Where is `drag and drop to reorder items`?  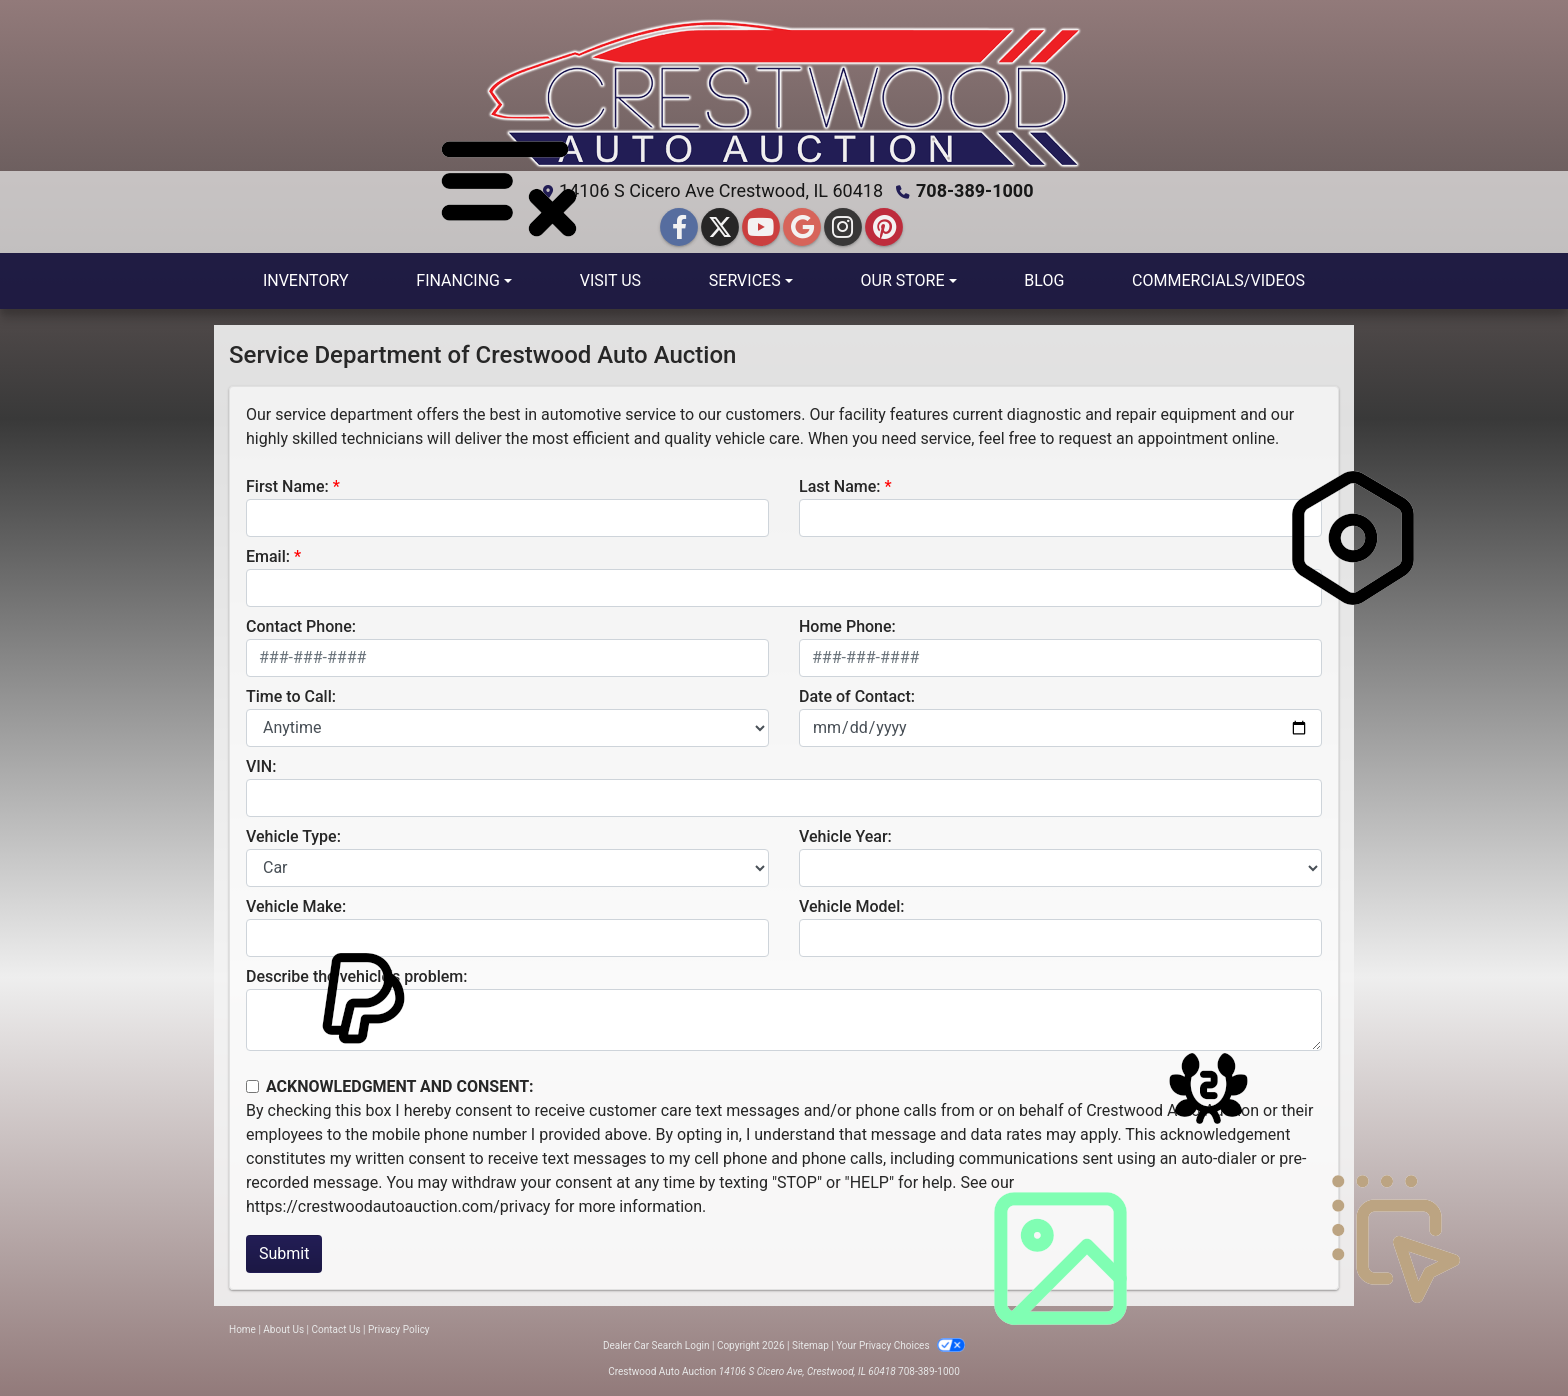 drag and drop to reorder items is located at coordinates (1393, 1236).